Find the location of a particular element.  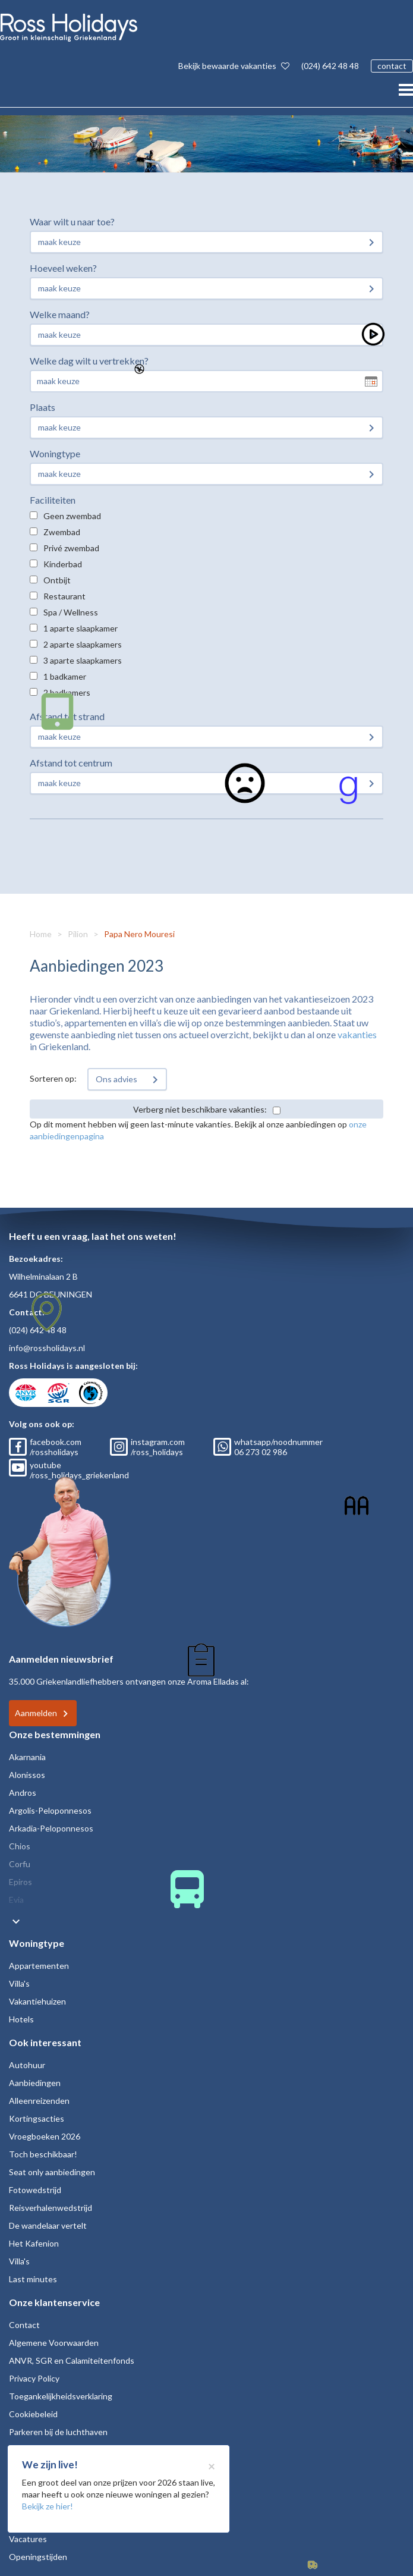

request emergency medical services is located at coordinates (313, 2565).